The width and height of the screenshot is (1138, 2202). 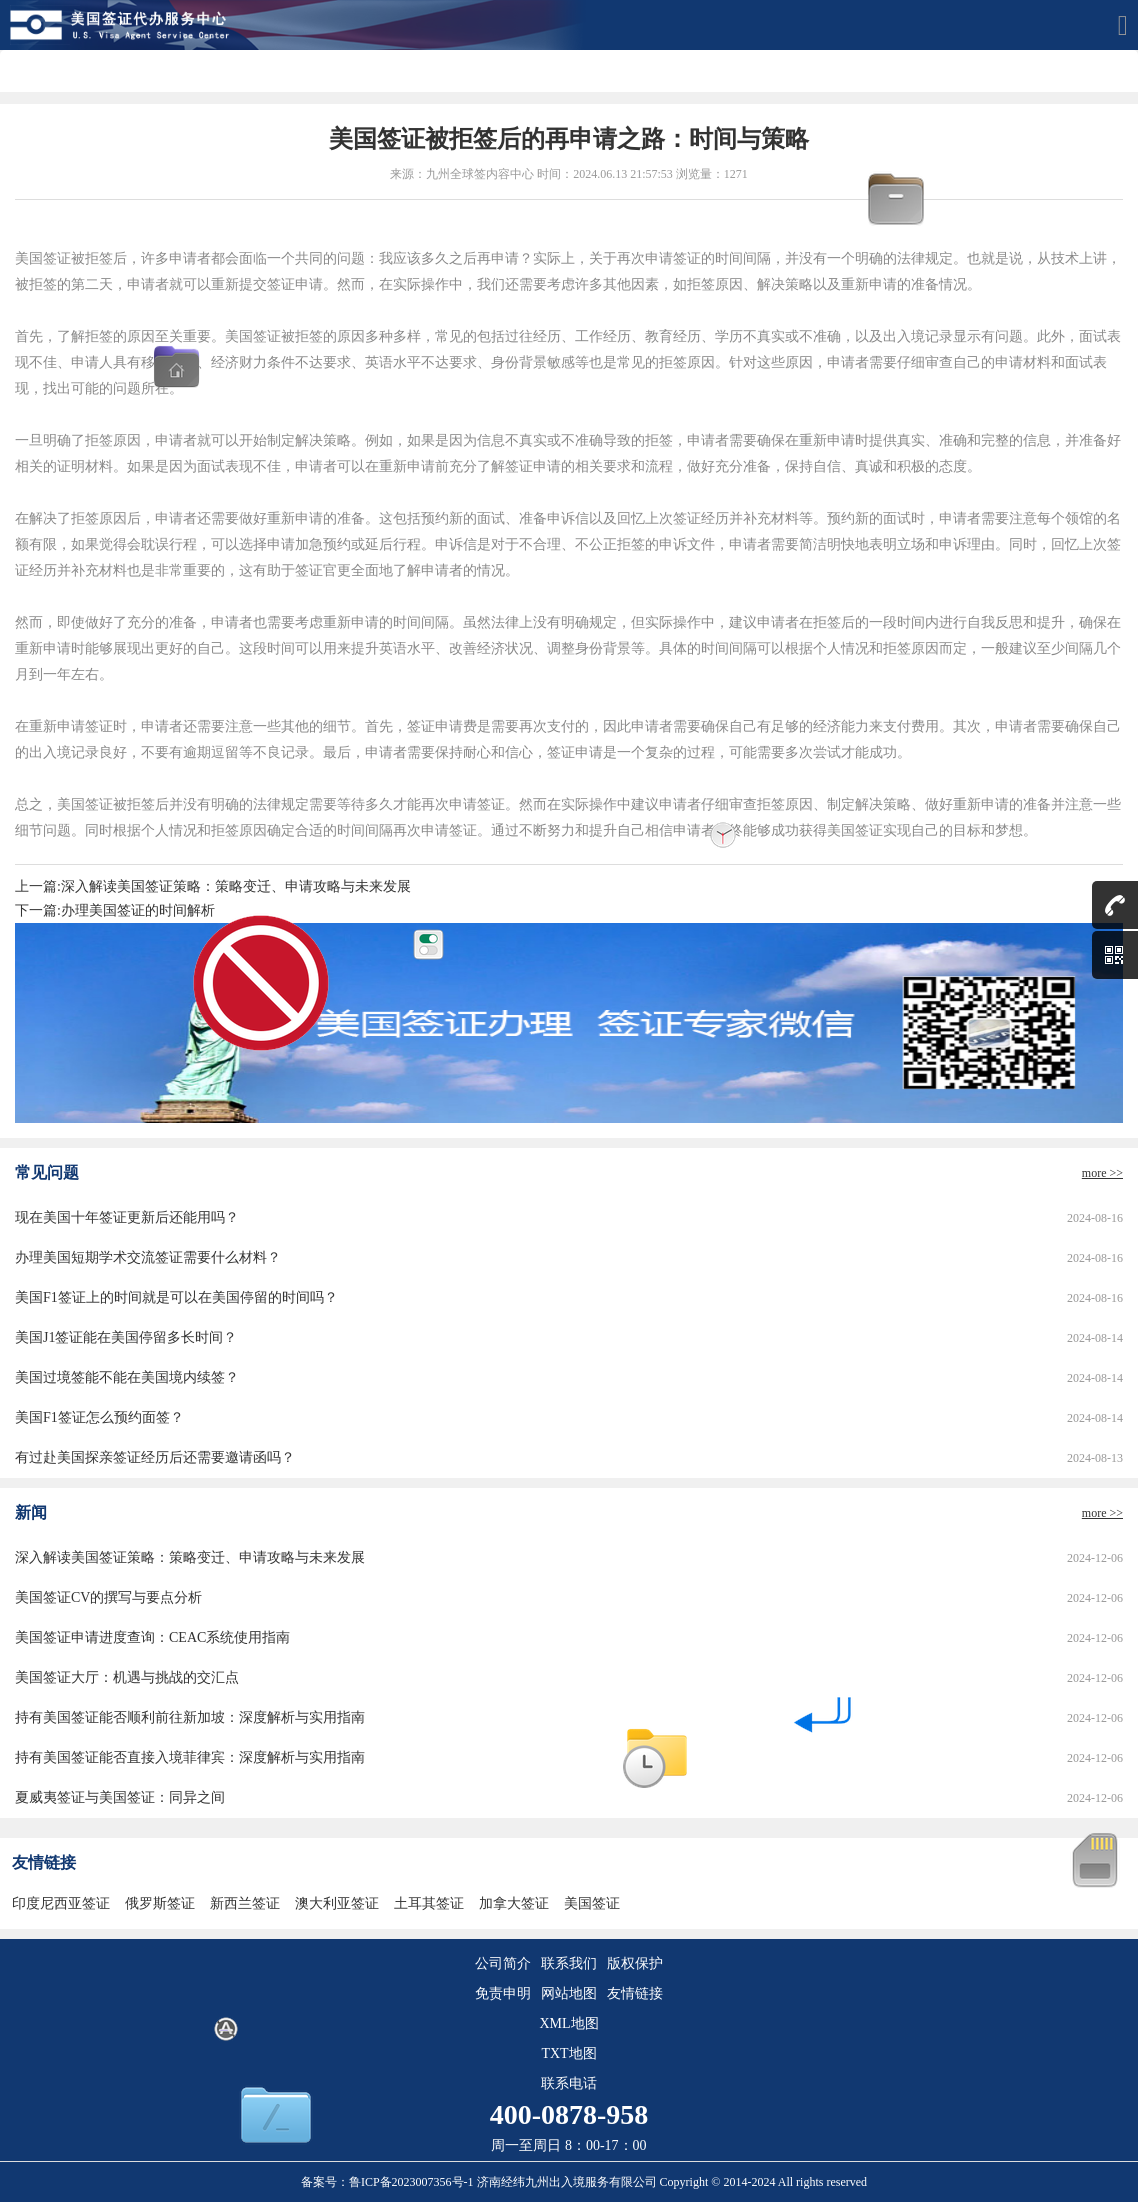 What do you see at coordinates (723, 835) in the screenshot?
I see `open date and time settings` at bounding box center [723, 835].